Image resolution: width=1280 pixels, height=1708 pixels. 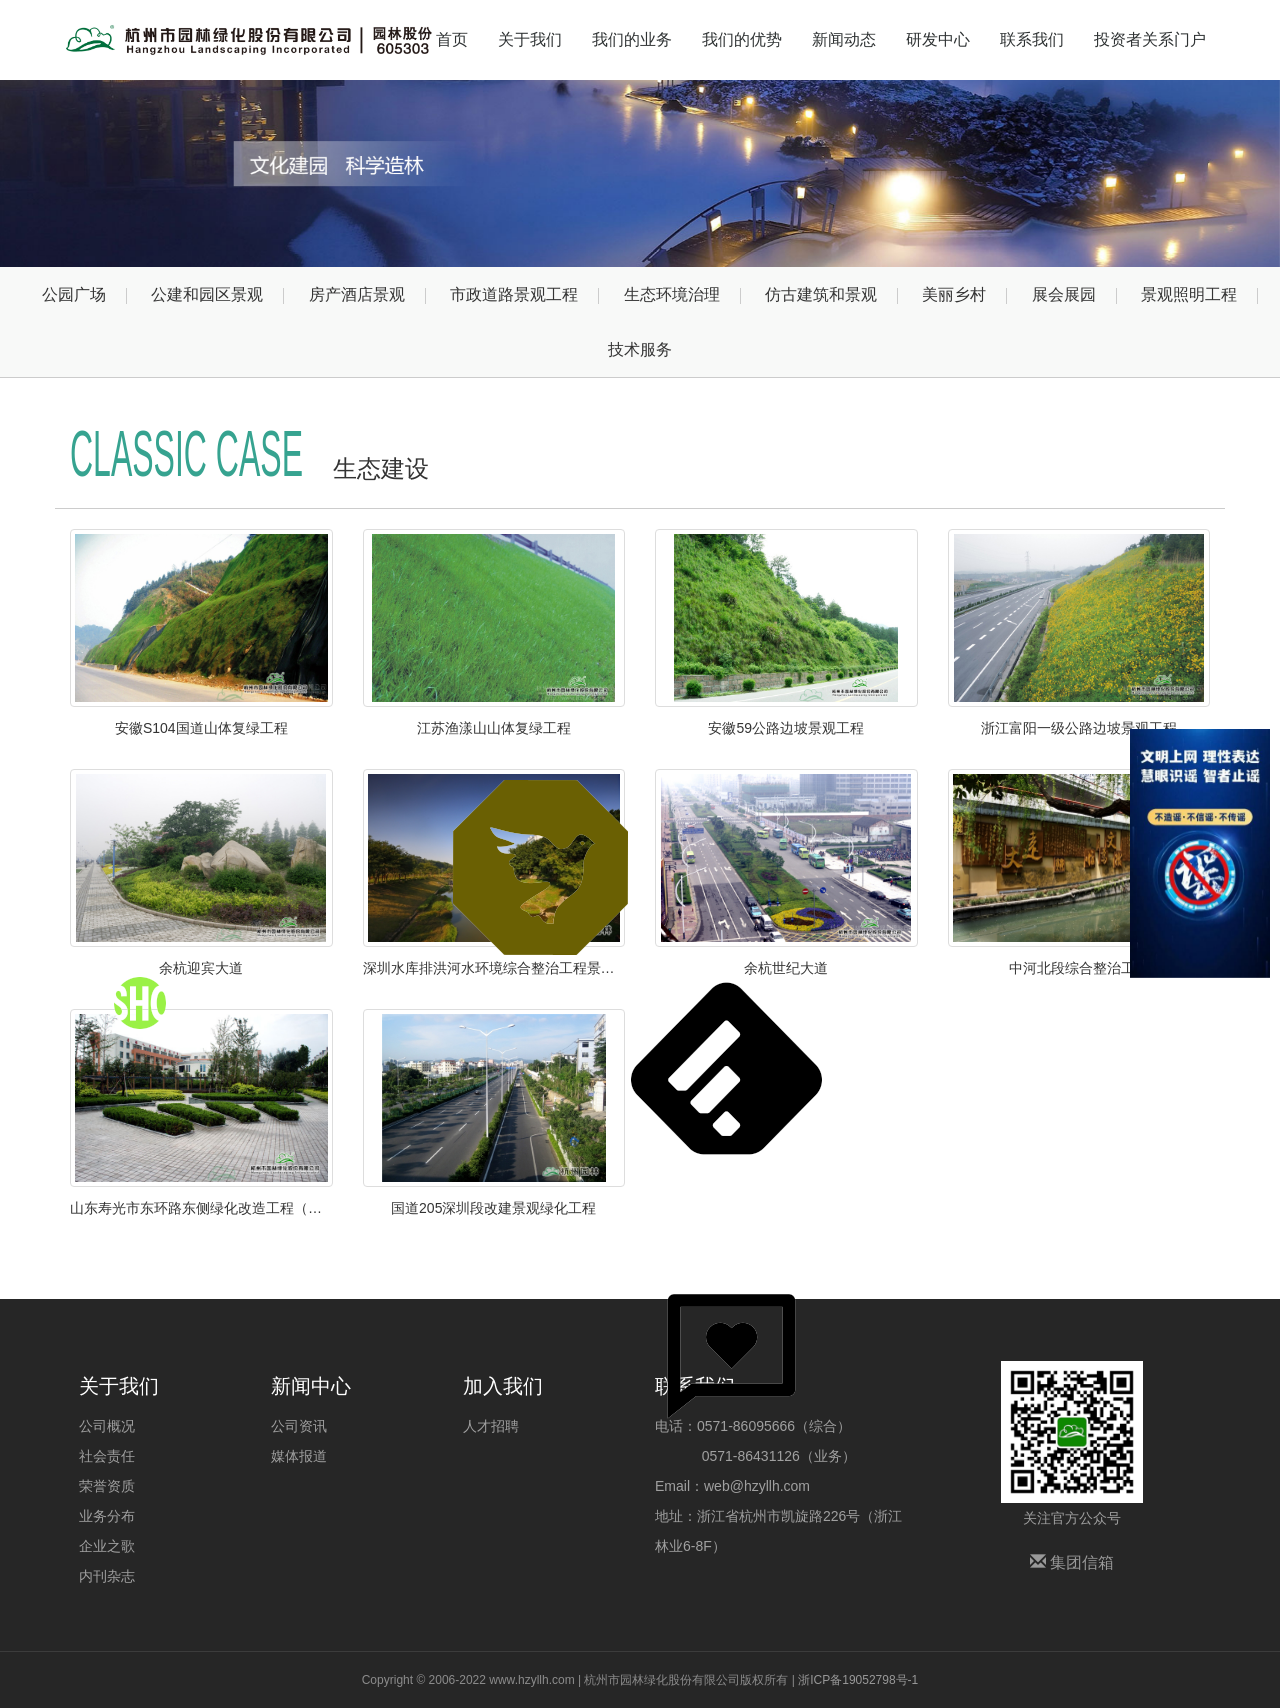 What do you see at coordinates (540, 867) in the screenshot?
I see `open AdAway ad-blocking app` at bounding box center [540, 867].